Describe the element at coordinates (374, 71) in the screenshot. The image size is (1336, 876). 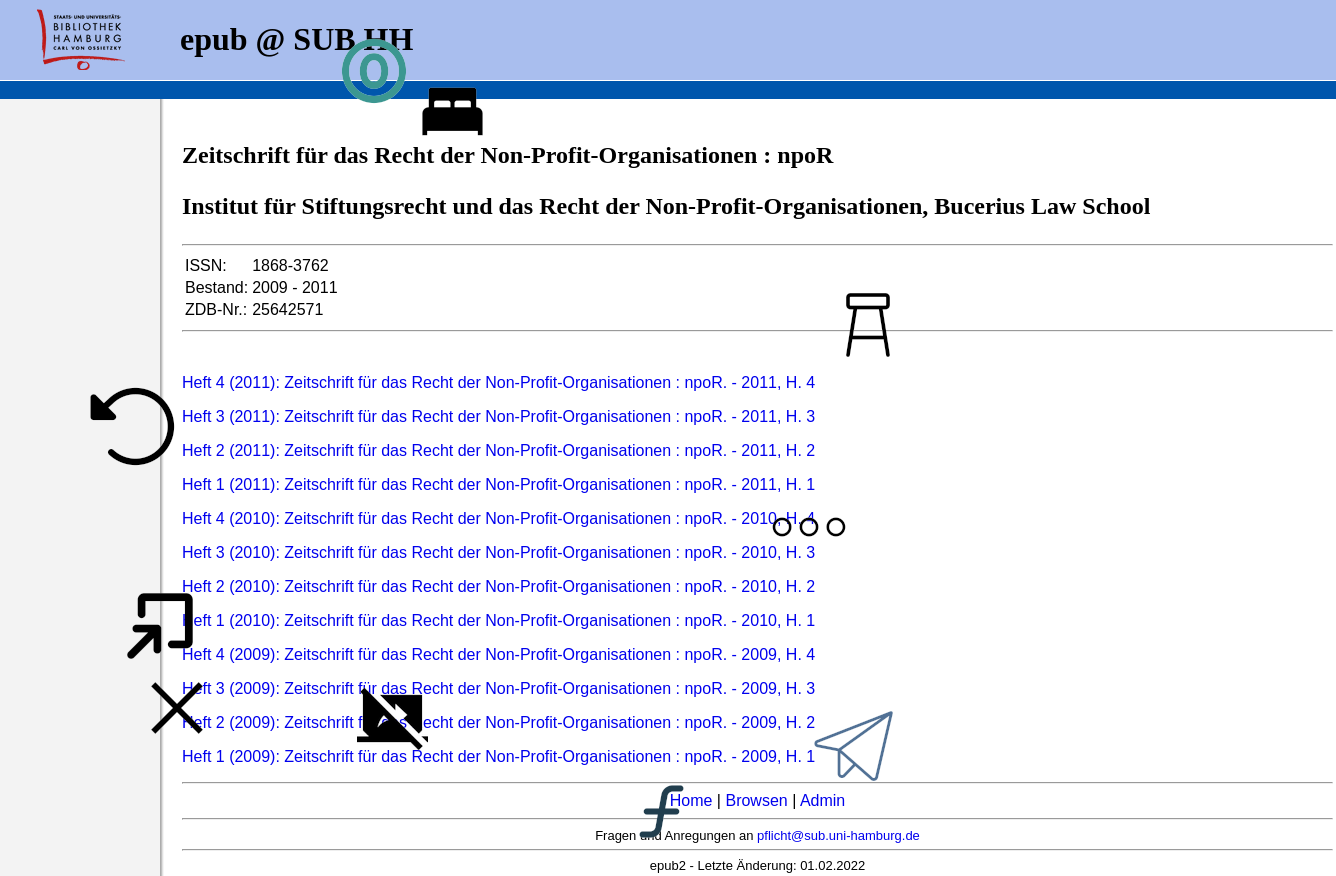
I see `indicates zero items or notifications` at that location.